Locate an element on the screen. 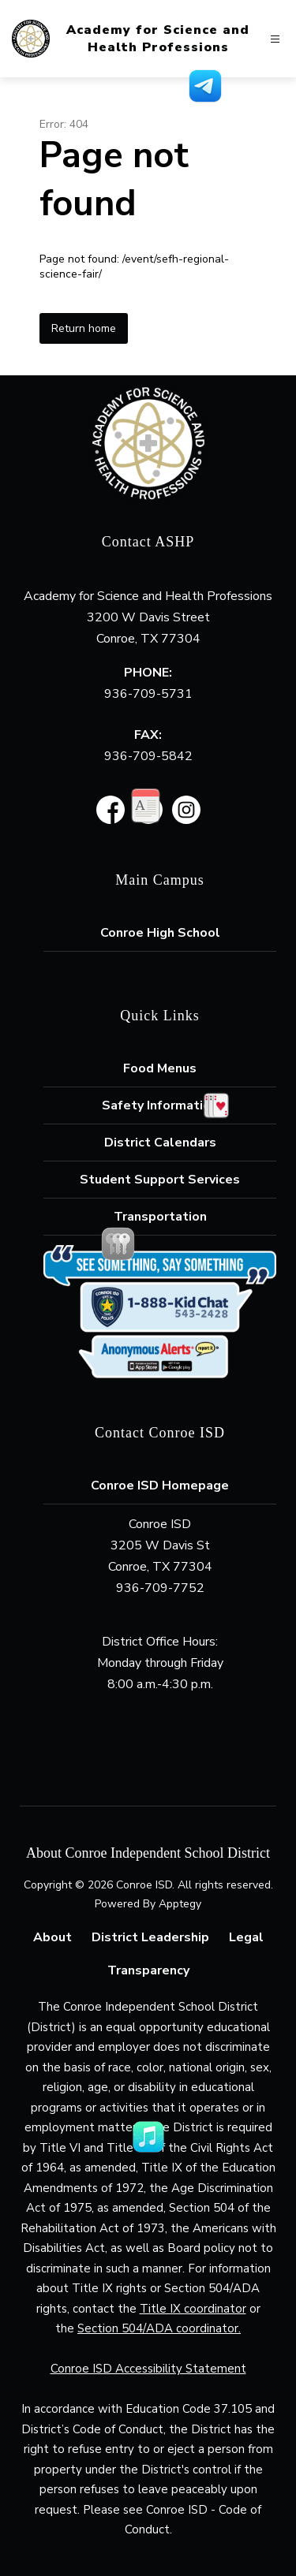 The height and width of the screenshot is (2576, 296). open the passwords app to manage saved credentials is located at coordinates (118, 1243).